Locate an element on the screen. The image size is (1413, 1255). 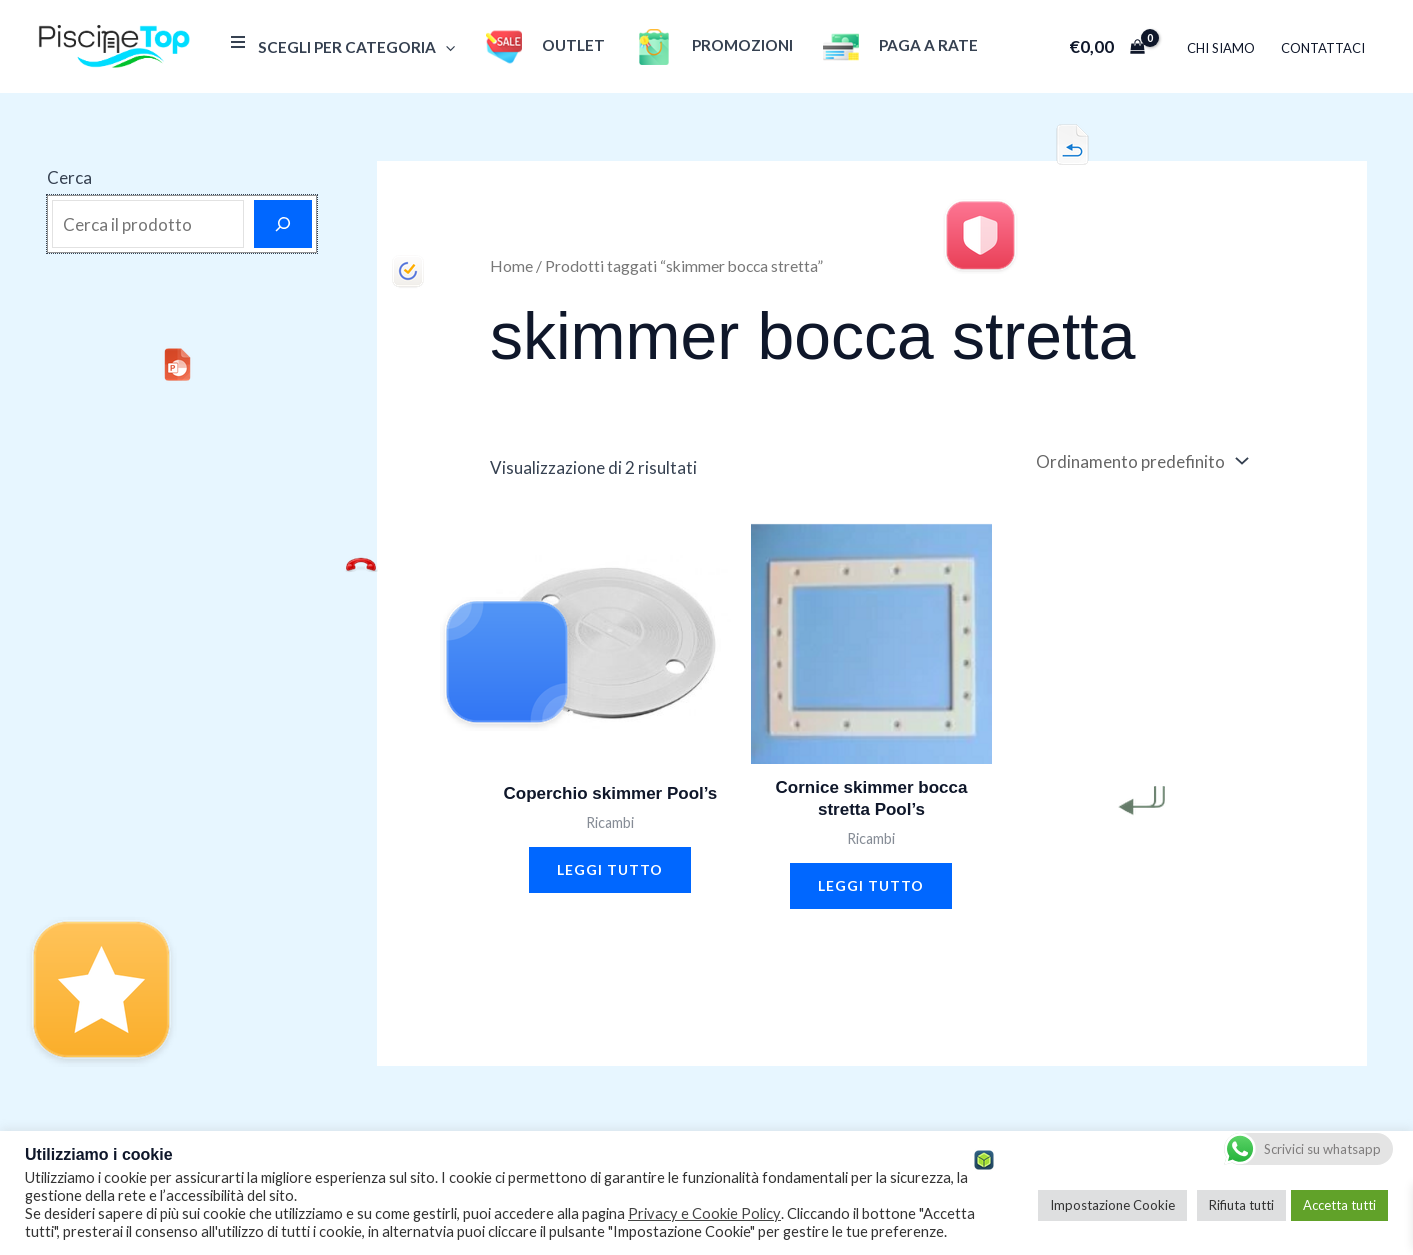
revert document to previous version is located at coordinates (1072, 144).